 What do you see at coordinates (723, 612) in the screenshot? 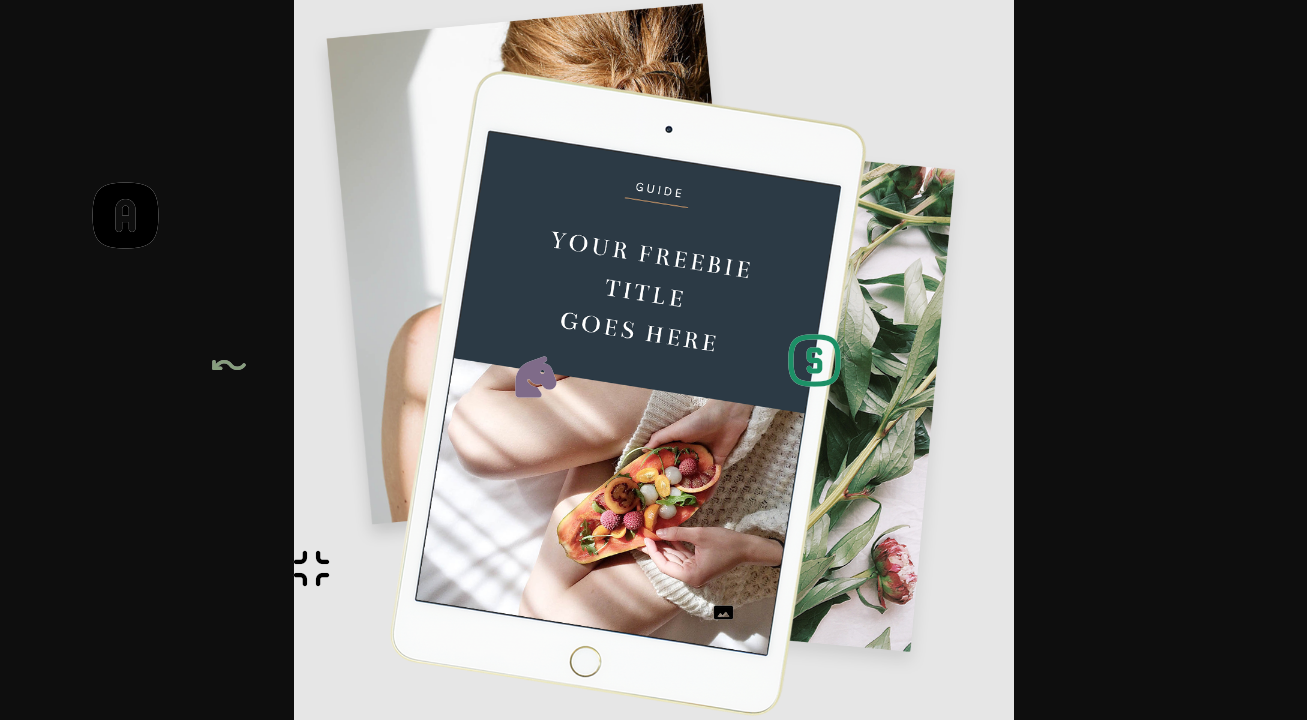
I see `view panoramic photos` at bounding box center [723, 612].